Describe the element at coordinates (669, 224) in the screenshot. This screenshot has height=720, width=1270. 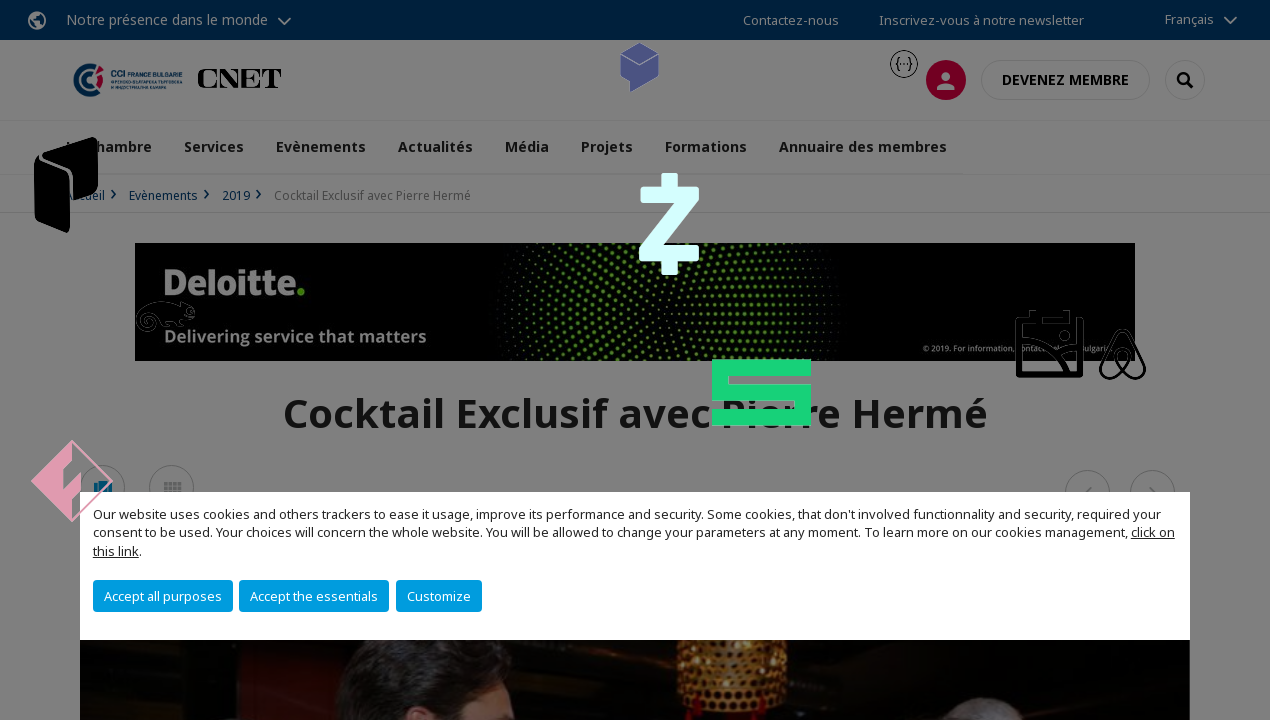
I see `send money with zelle` at that location.